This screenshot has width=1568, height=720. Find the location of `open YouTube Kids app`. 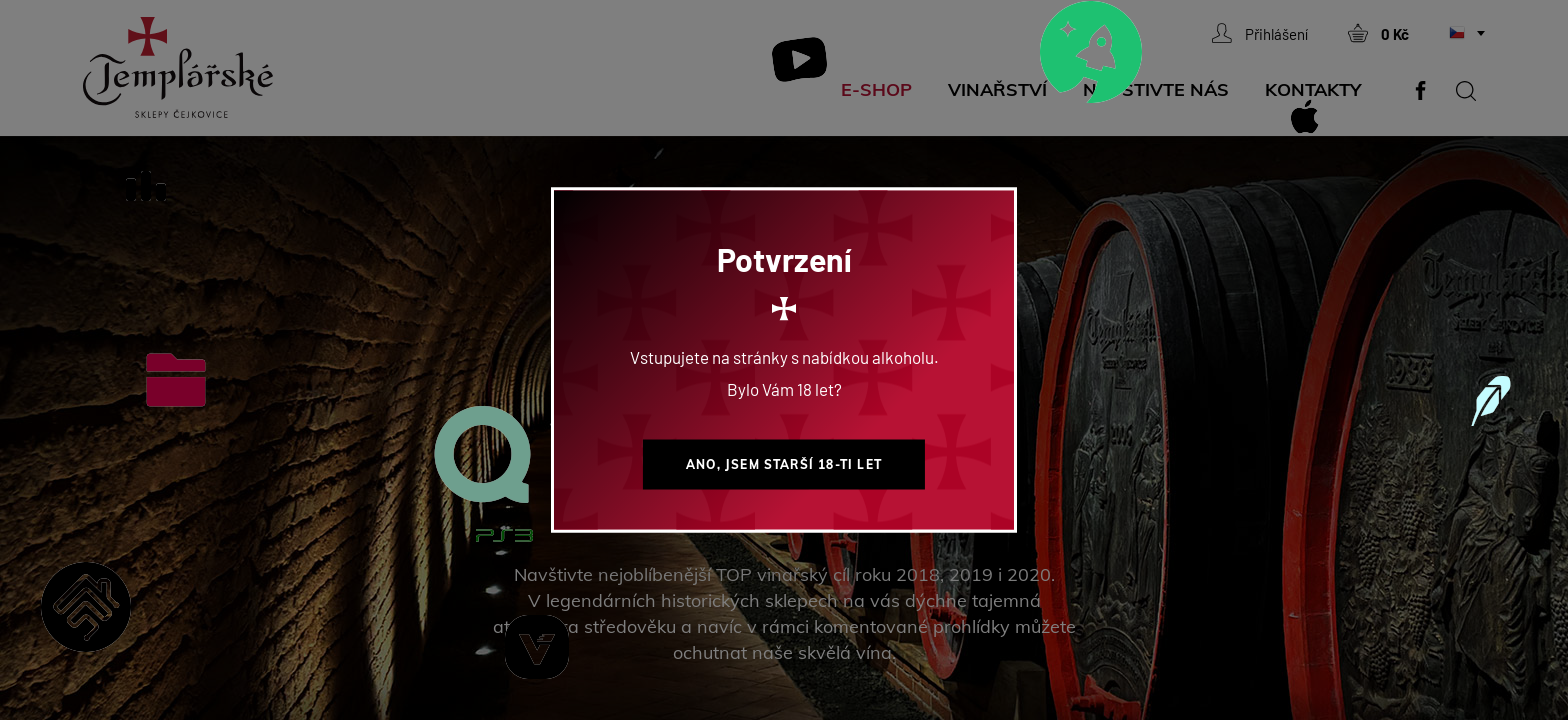

open YouTube Kids app is located at coordinates (799, 59).